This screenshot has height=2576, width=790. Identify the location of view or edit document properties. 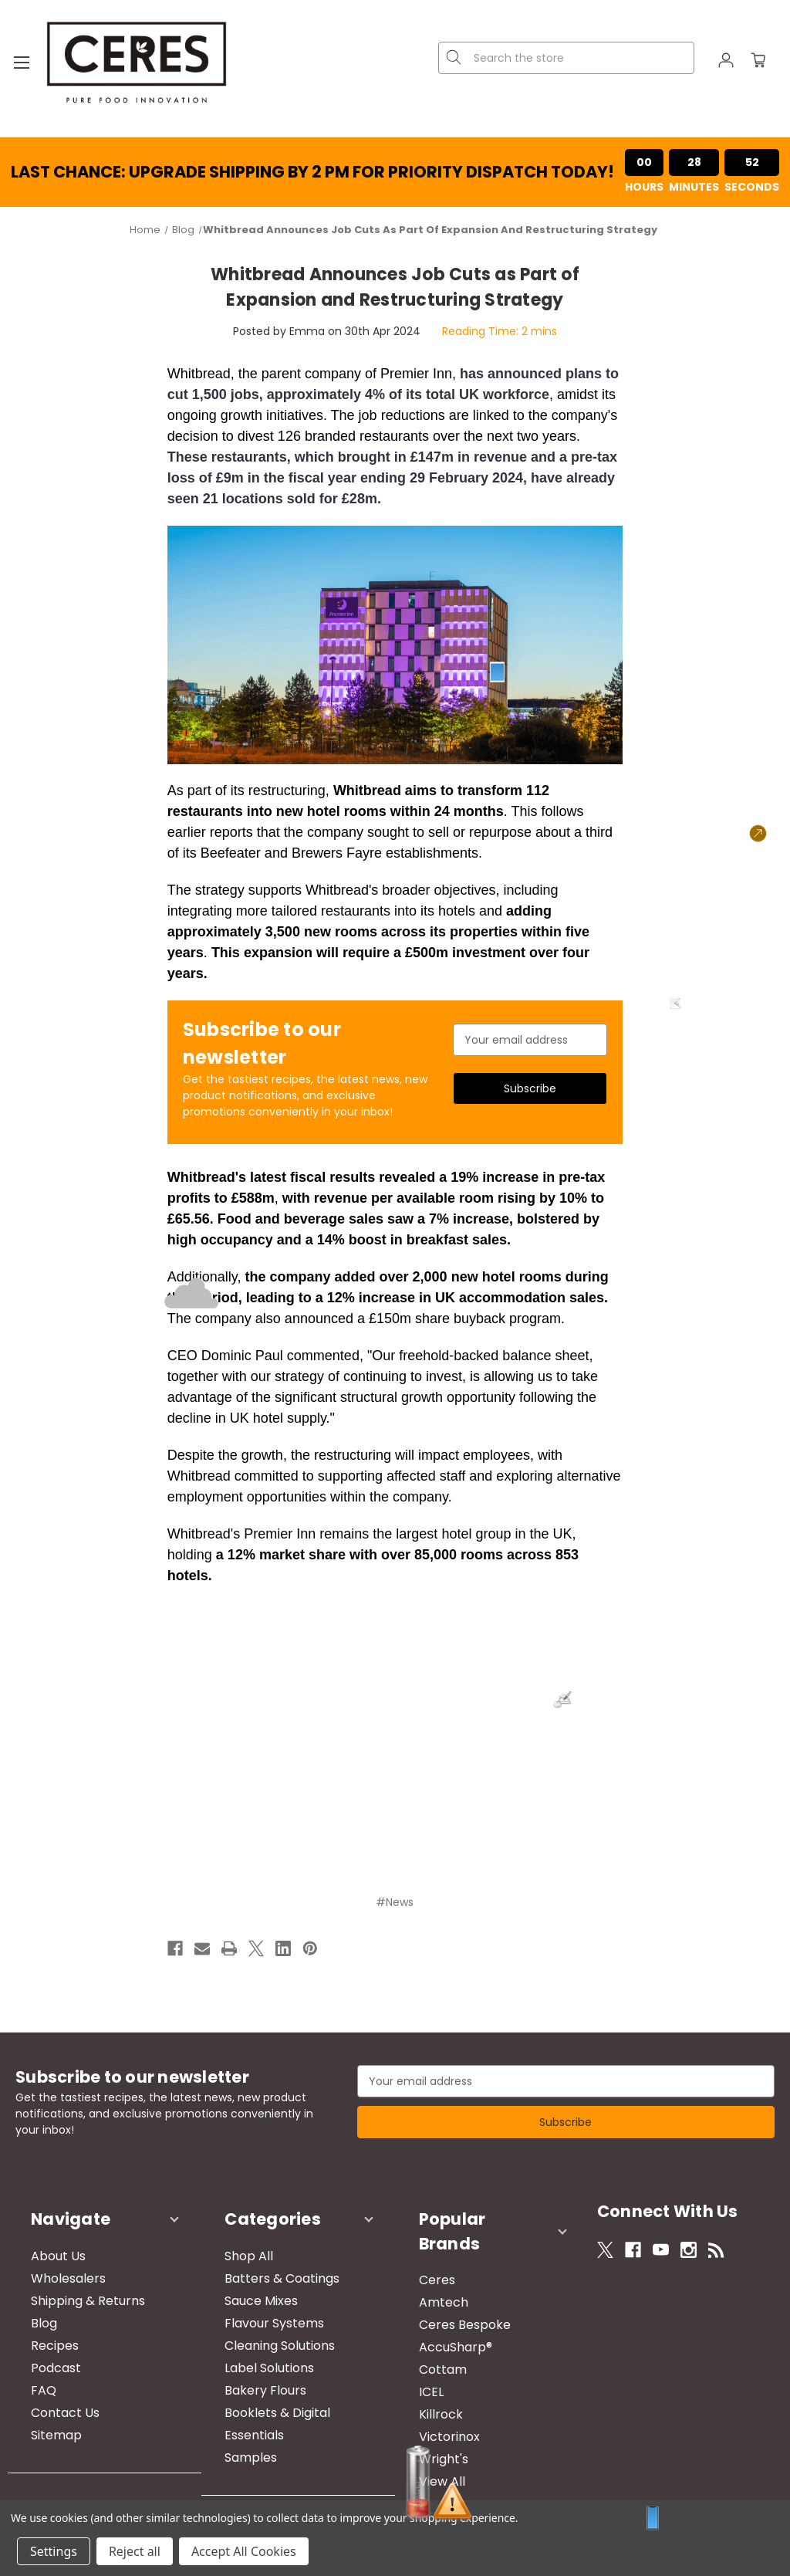
(676, 1003).